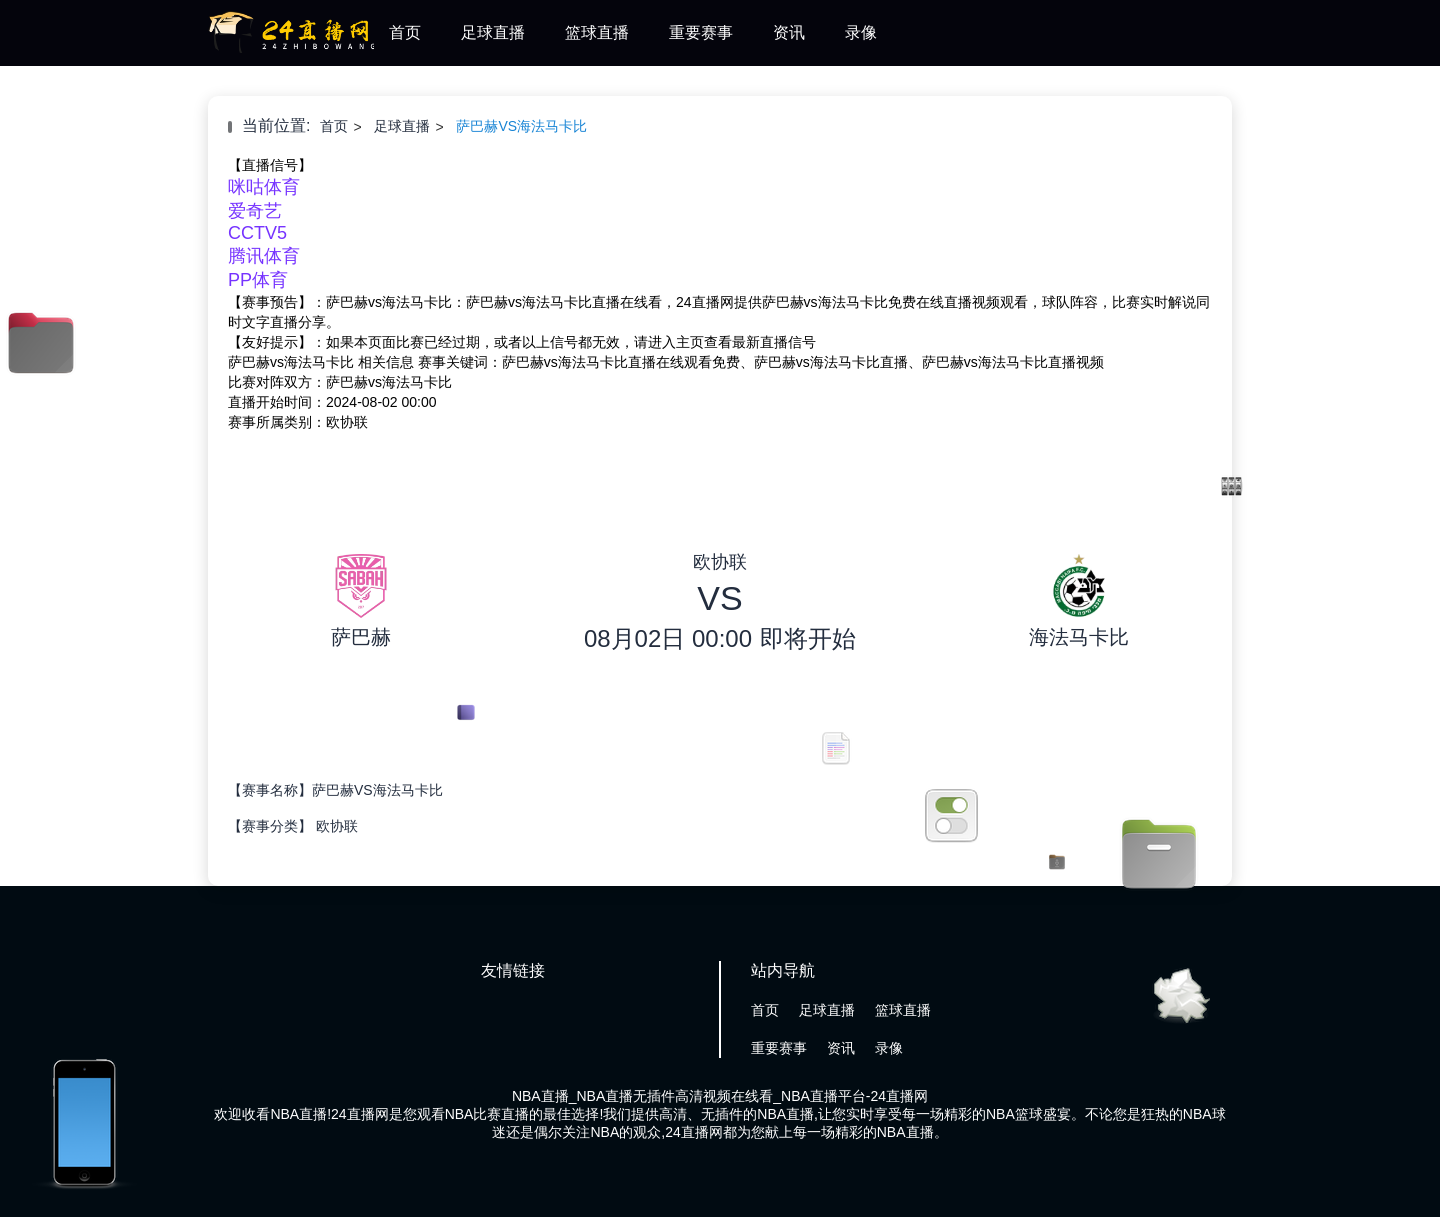  I want to click on manage connected iPod Touch device, so click(84, 1124).